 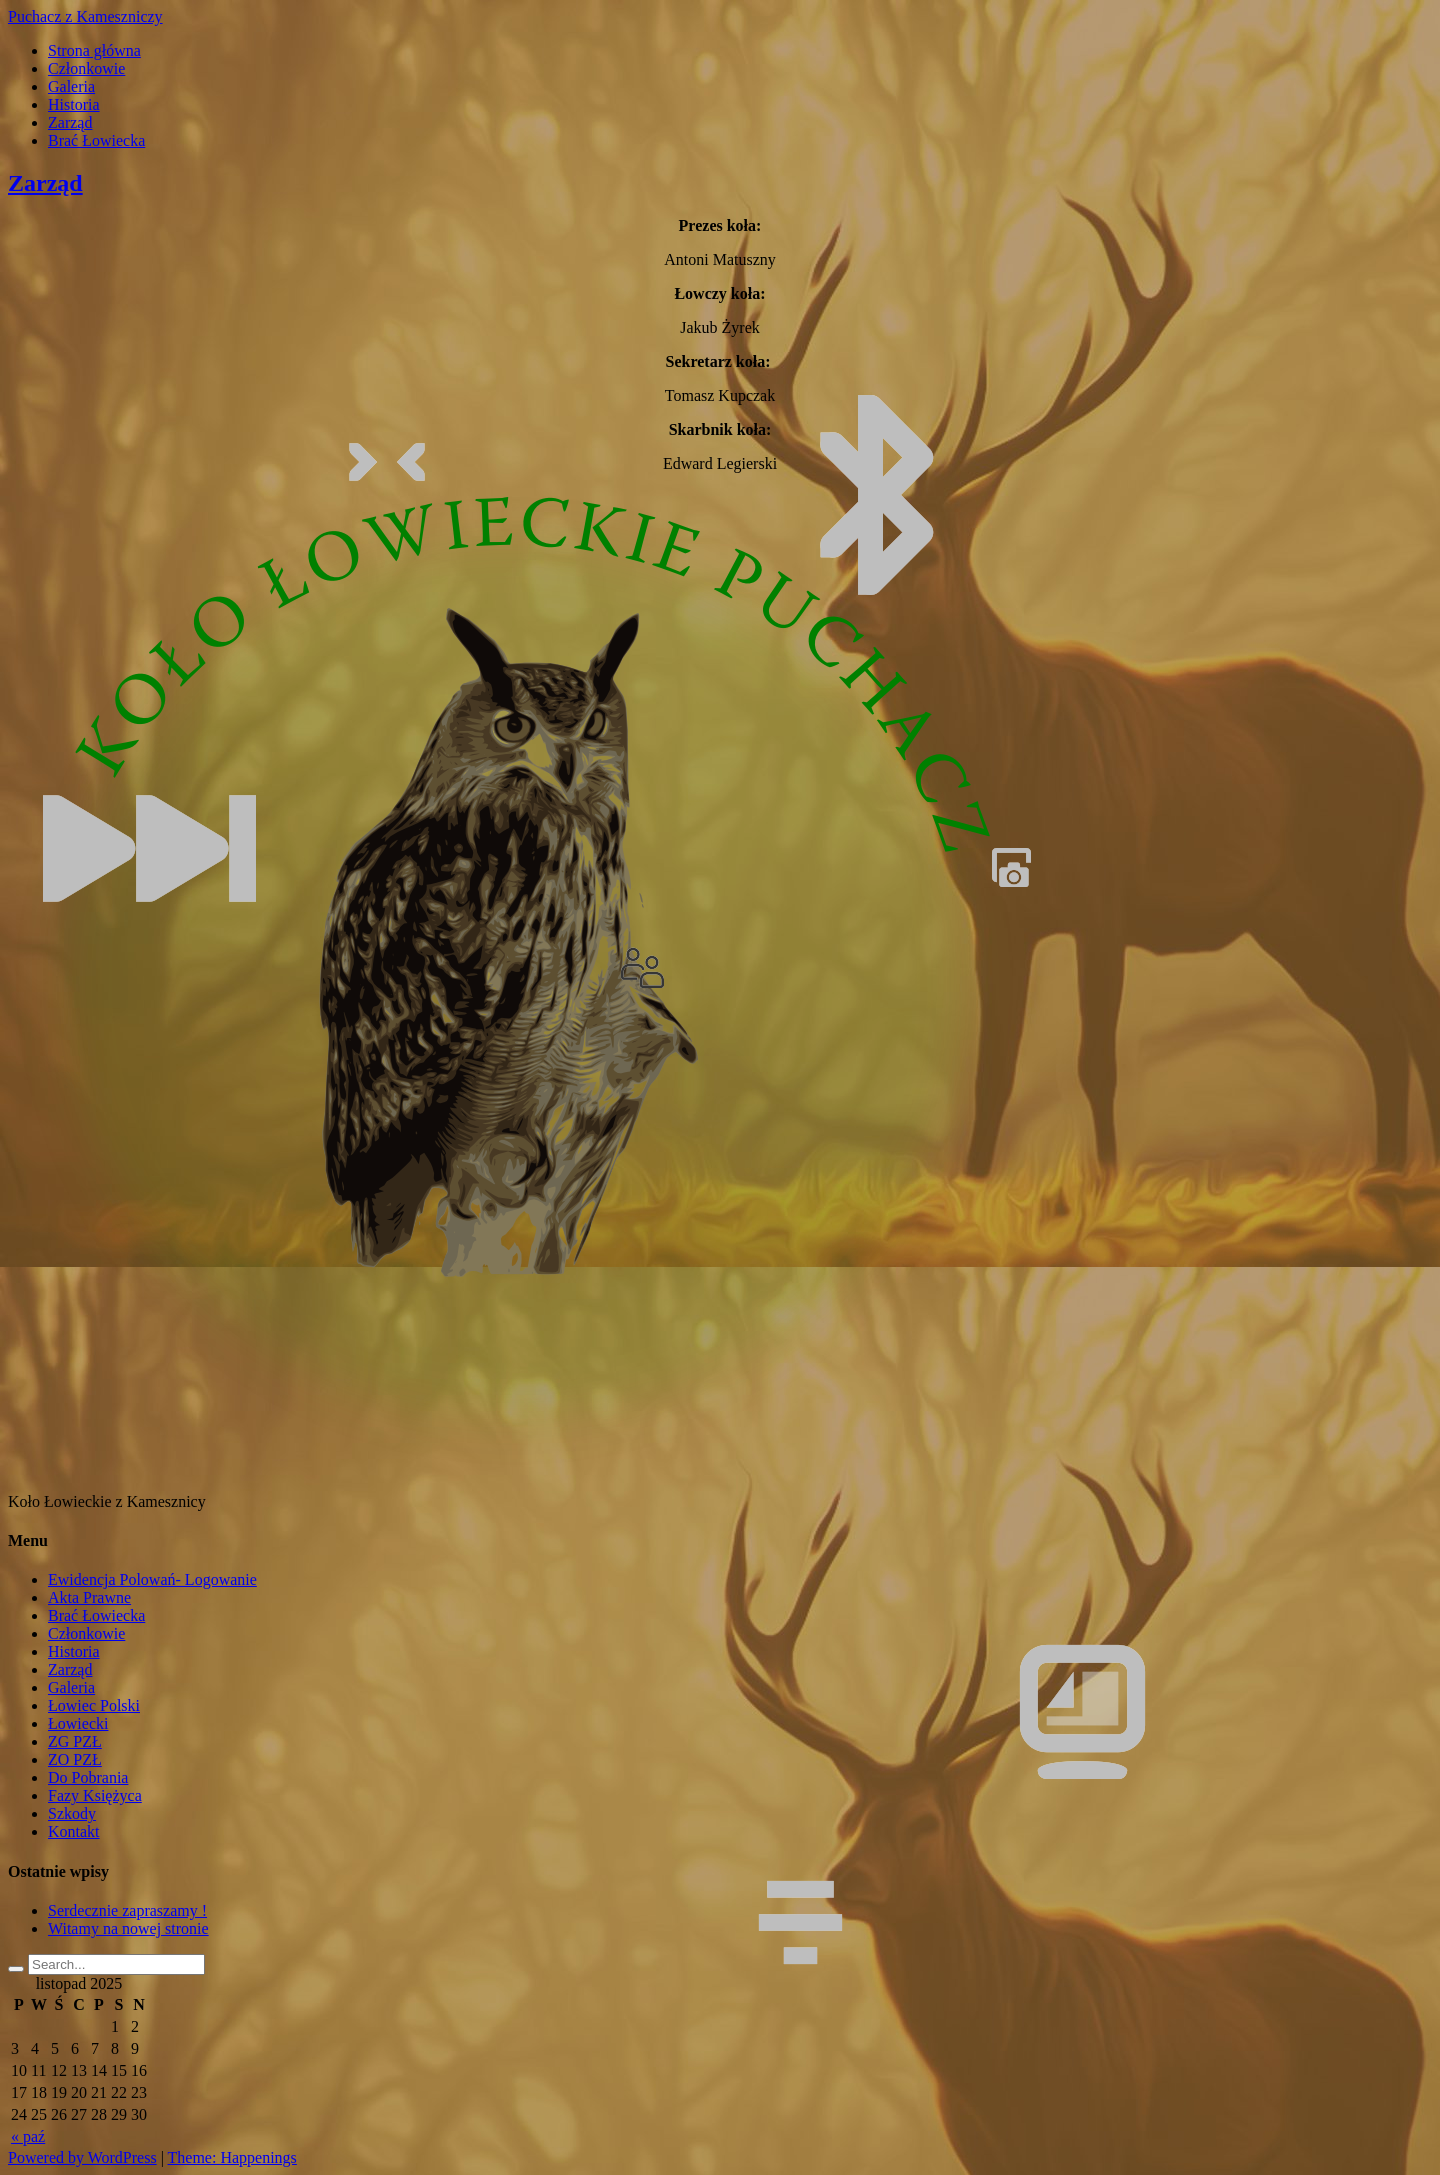 I want to click on skip to the next track, so click(x=149, y=848).